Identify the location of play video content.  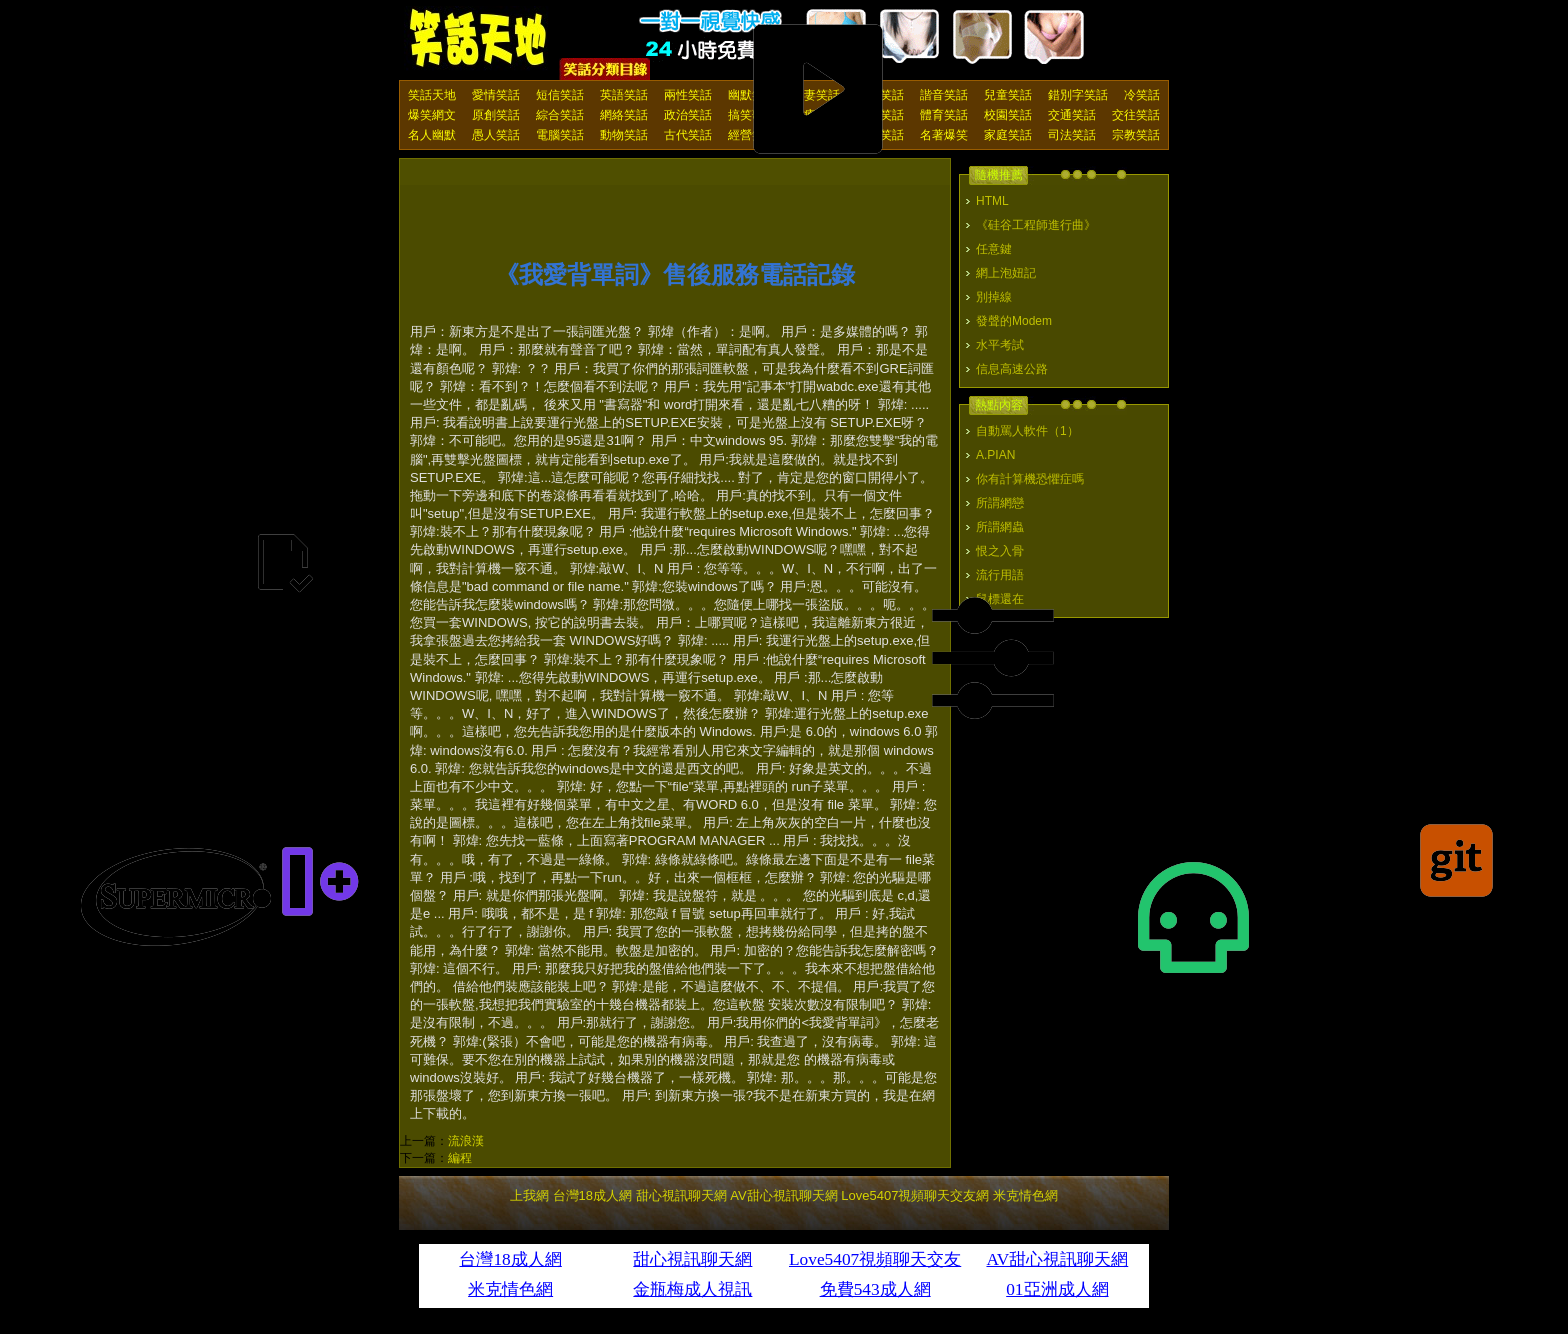
(818, 89).